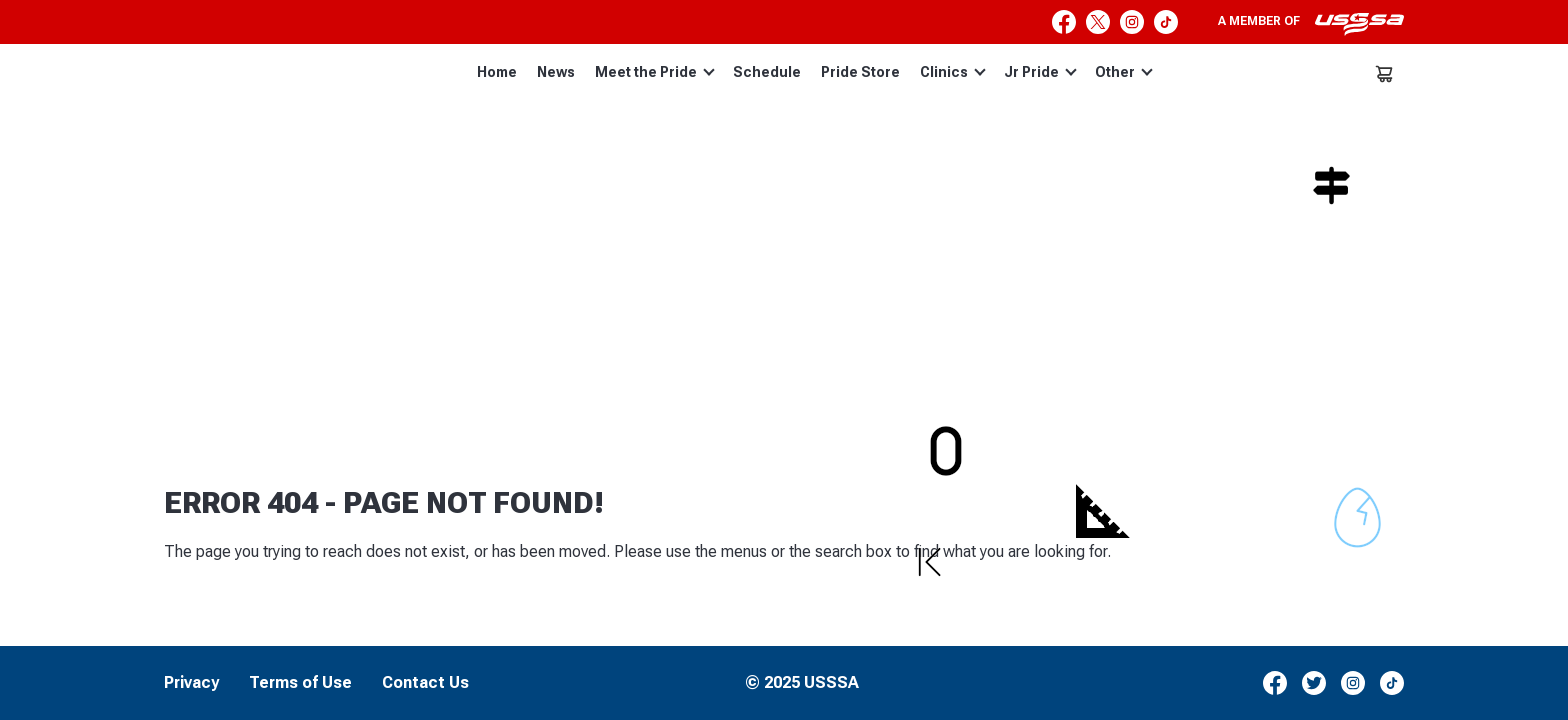 The height and width of the screenshot is (720, 1568). I want to click on navigate to the first item or beginning, so click(929, 562).